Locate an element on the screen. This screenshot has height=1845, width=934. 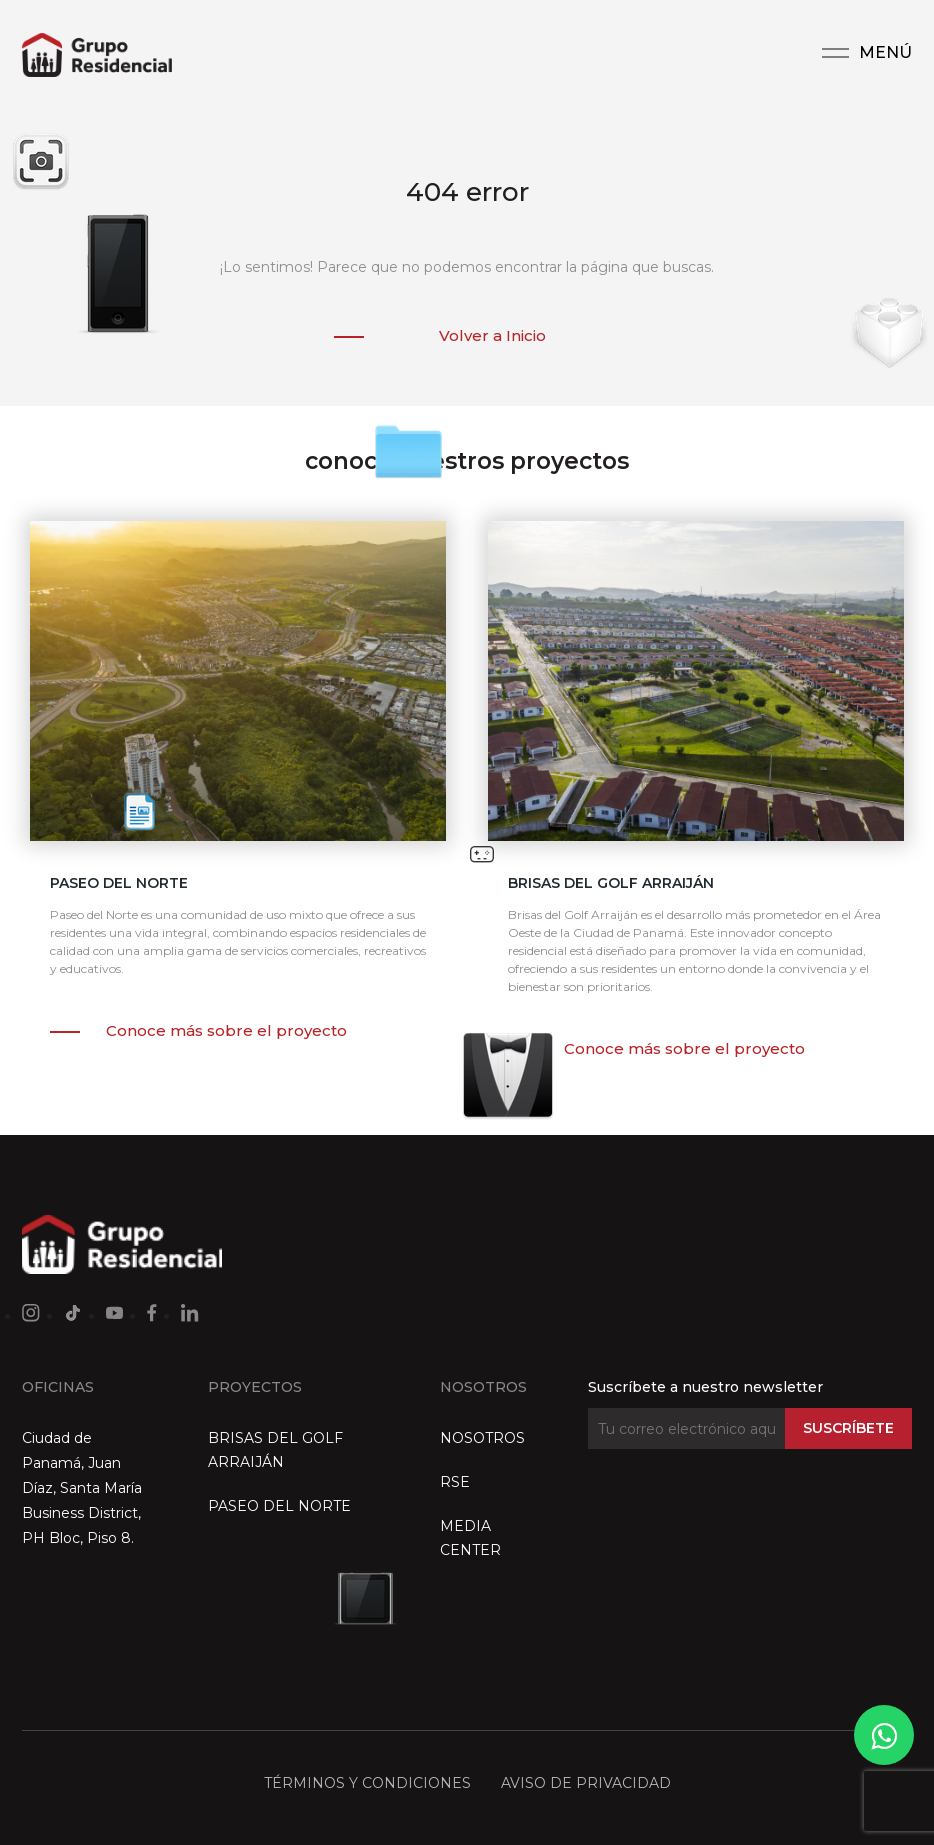
capture a screenshot of your screen is located at coordinates (41, 161).